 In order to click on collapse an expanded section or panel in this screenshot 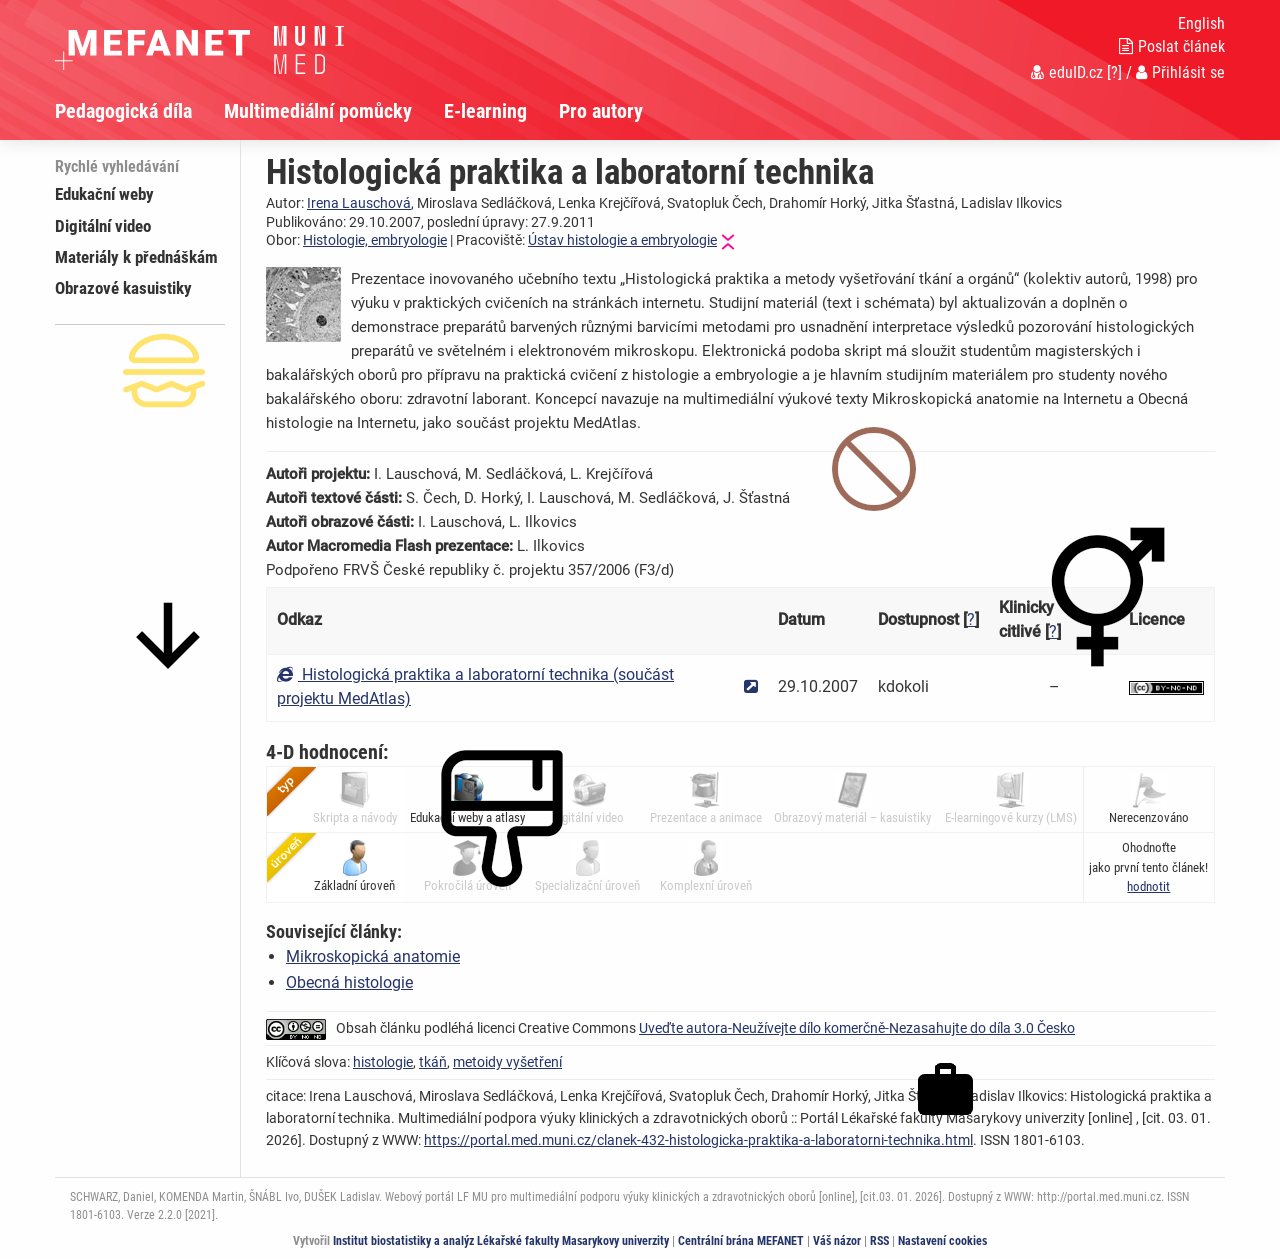, I will do `click(728, 242)`.